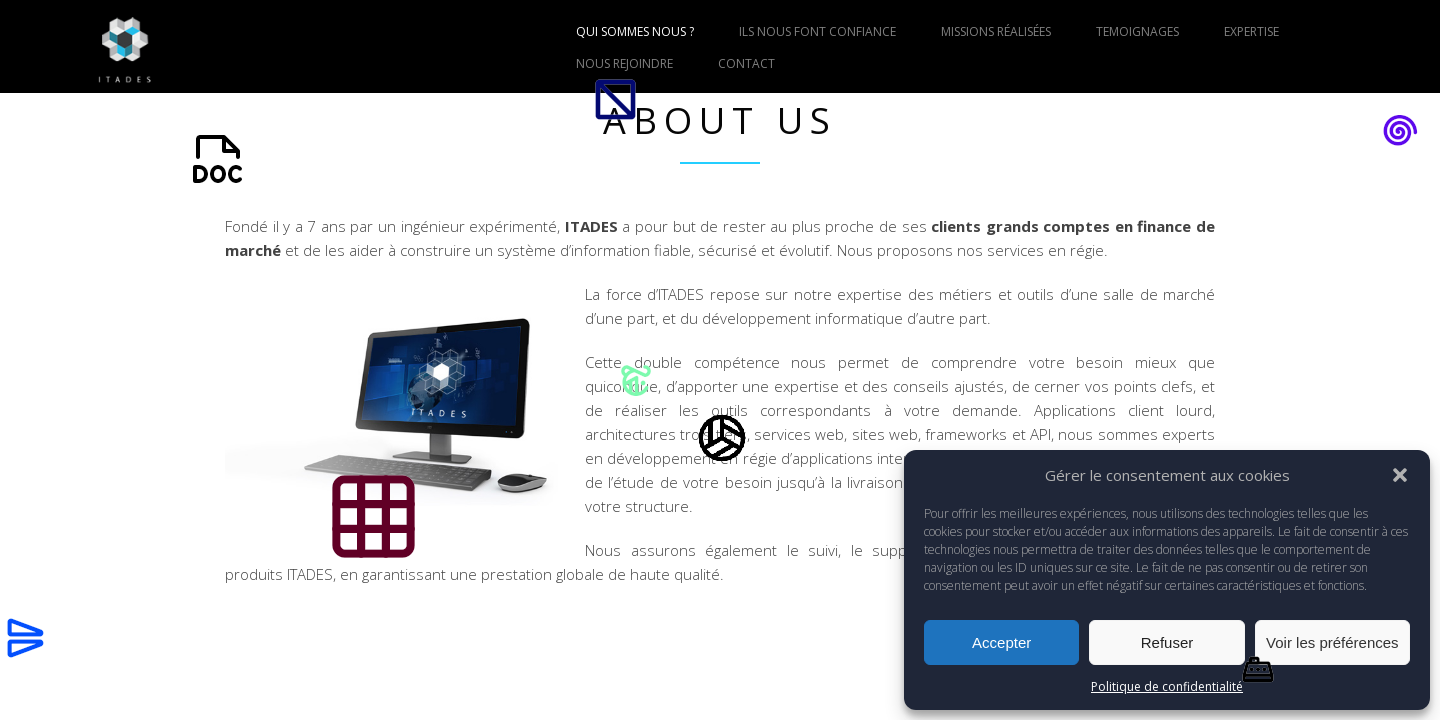 This screenshot has width=1440, height=720. Describe the element at coordinates (1258, 671) in the screenshot. I see `access point of sale system` at that location.